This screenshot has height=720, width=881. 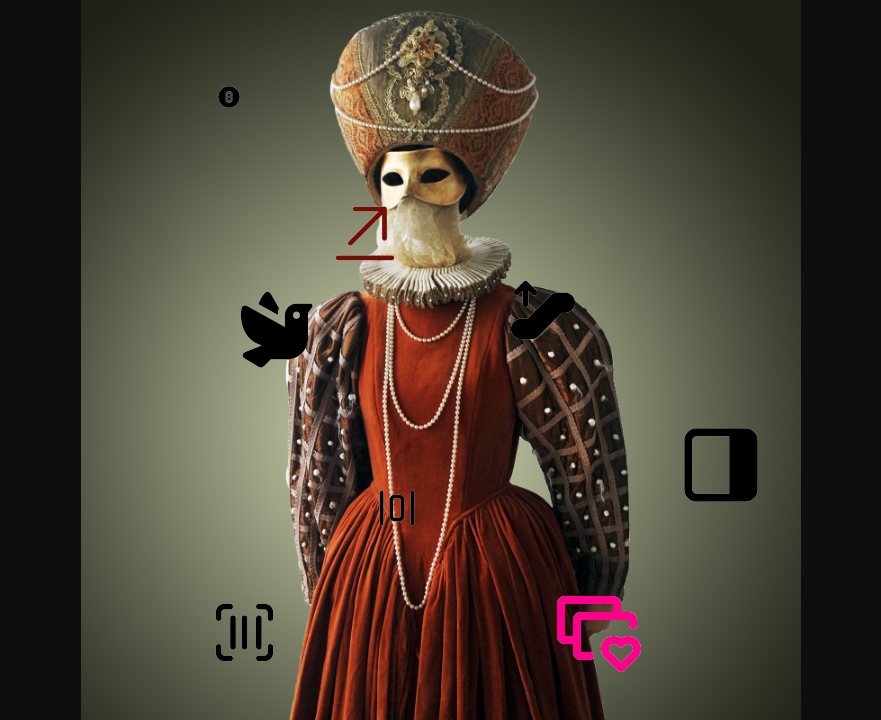 What do you see at coordinates (275, 331) in the screenshot?
I see `indicates peace or harmony settings` at bounding box center [275, 331].